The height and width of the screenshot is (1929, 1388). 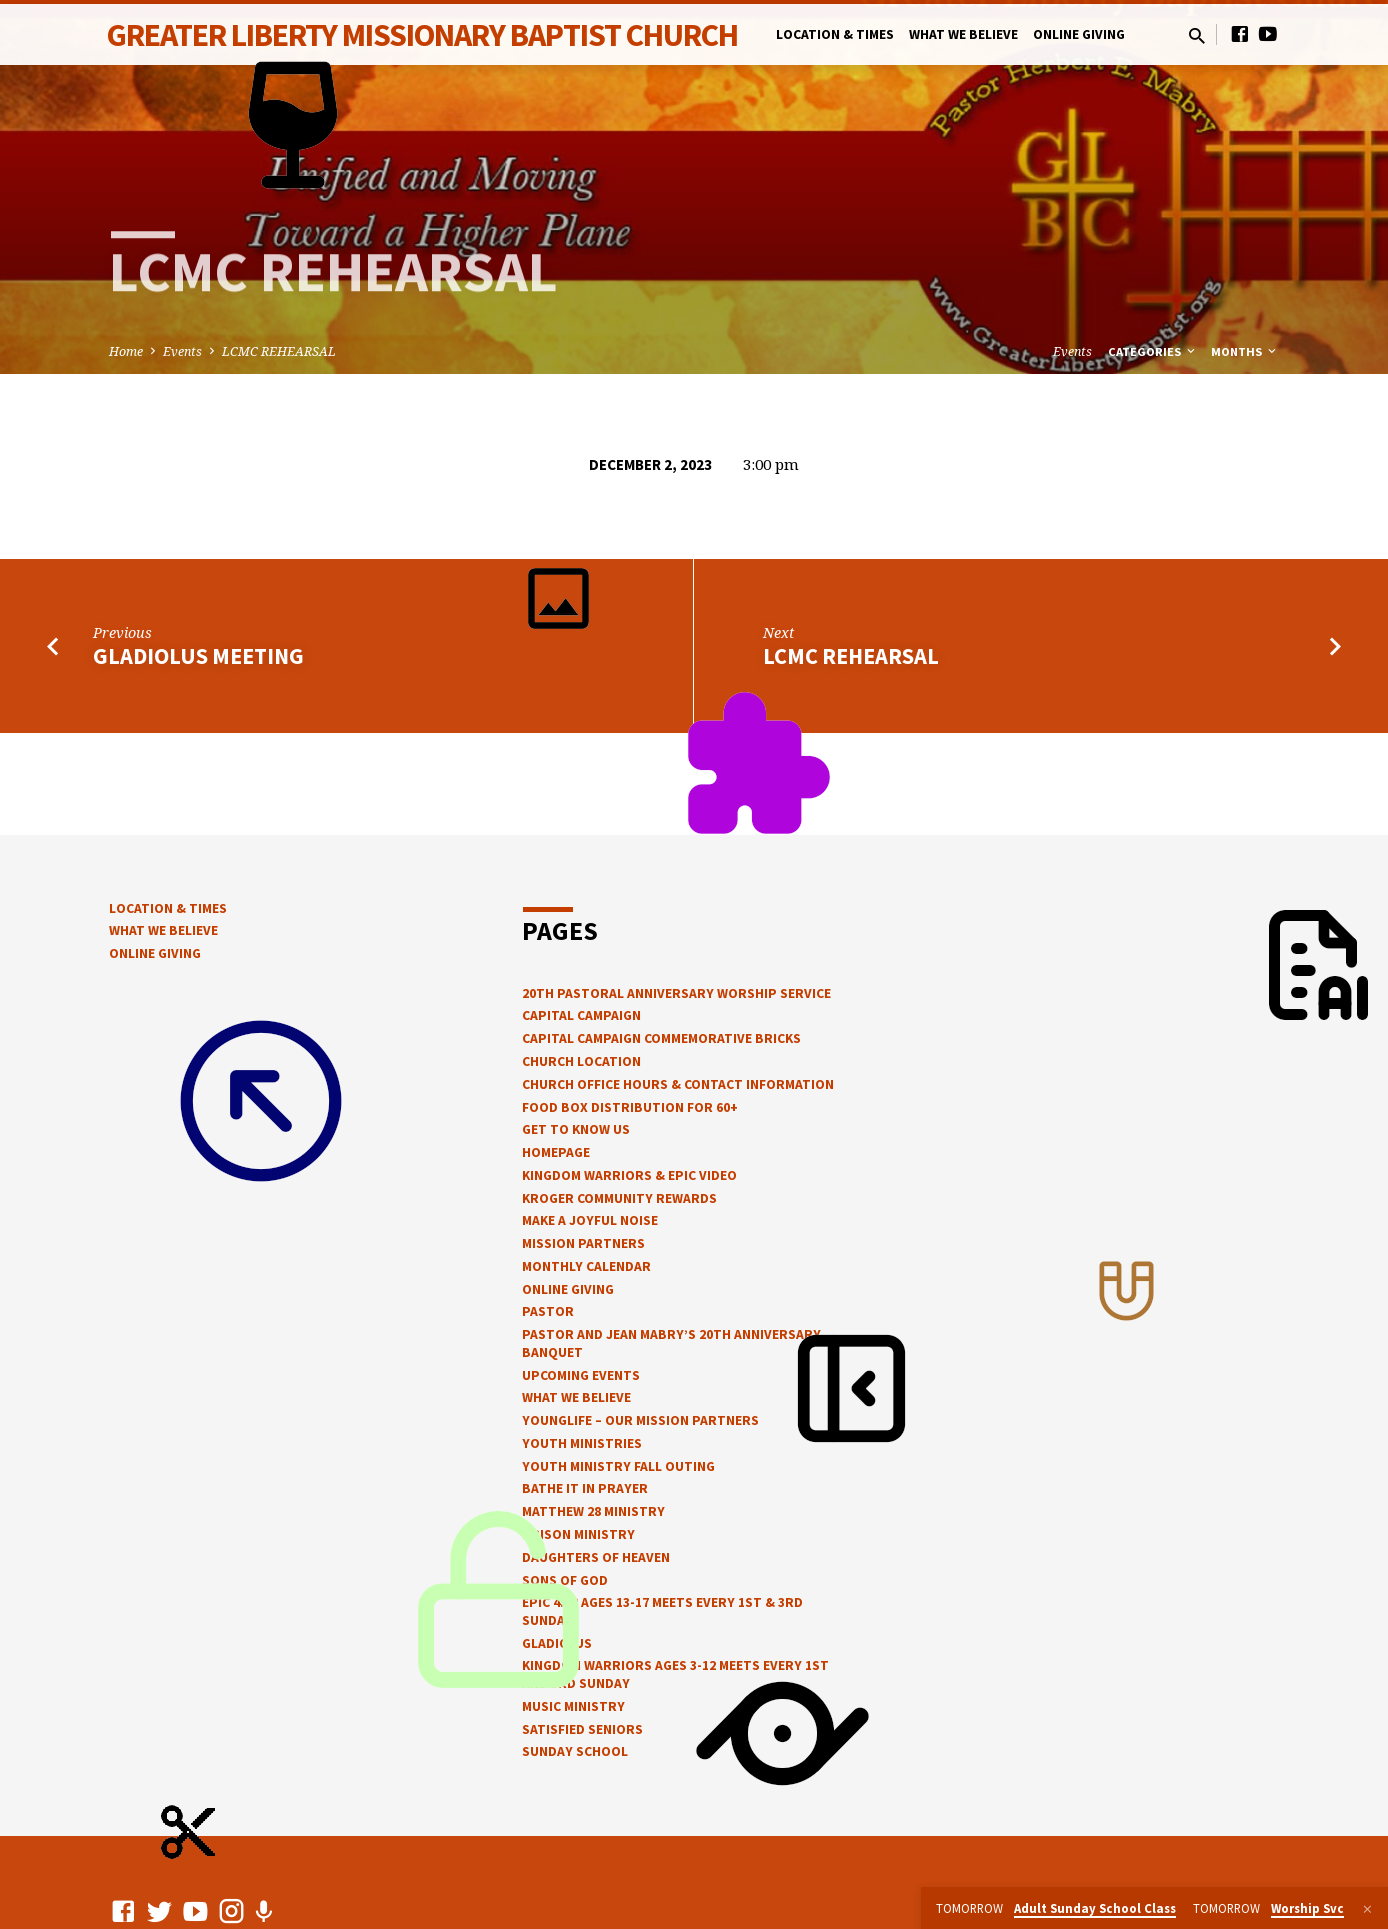 I want to click on insert an image into your document, so click(x=558, y=598).